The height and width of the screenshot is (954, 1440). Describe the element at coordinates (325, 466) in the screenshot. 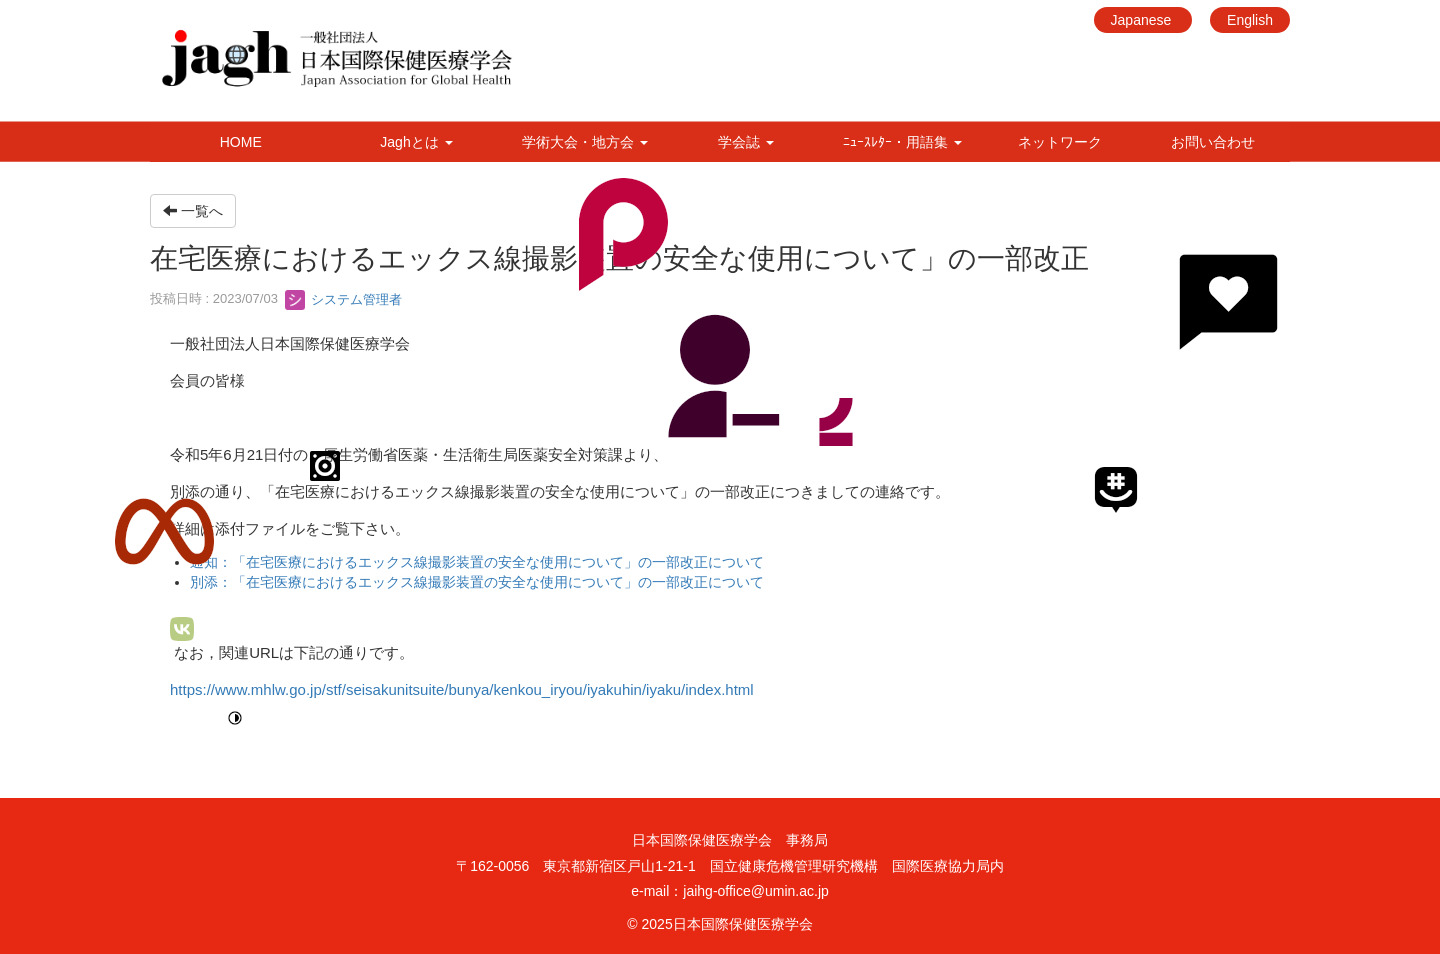

I see `adjust speaker or audio output settings` at that location.